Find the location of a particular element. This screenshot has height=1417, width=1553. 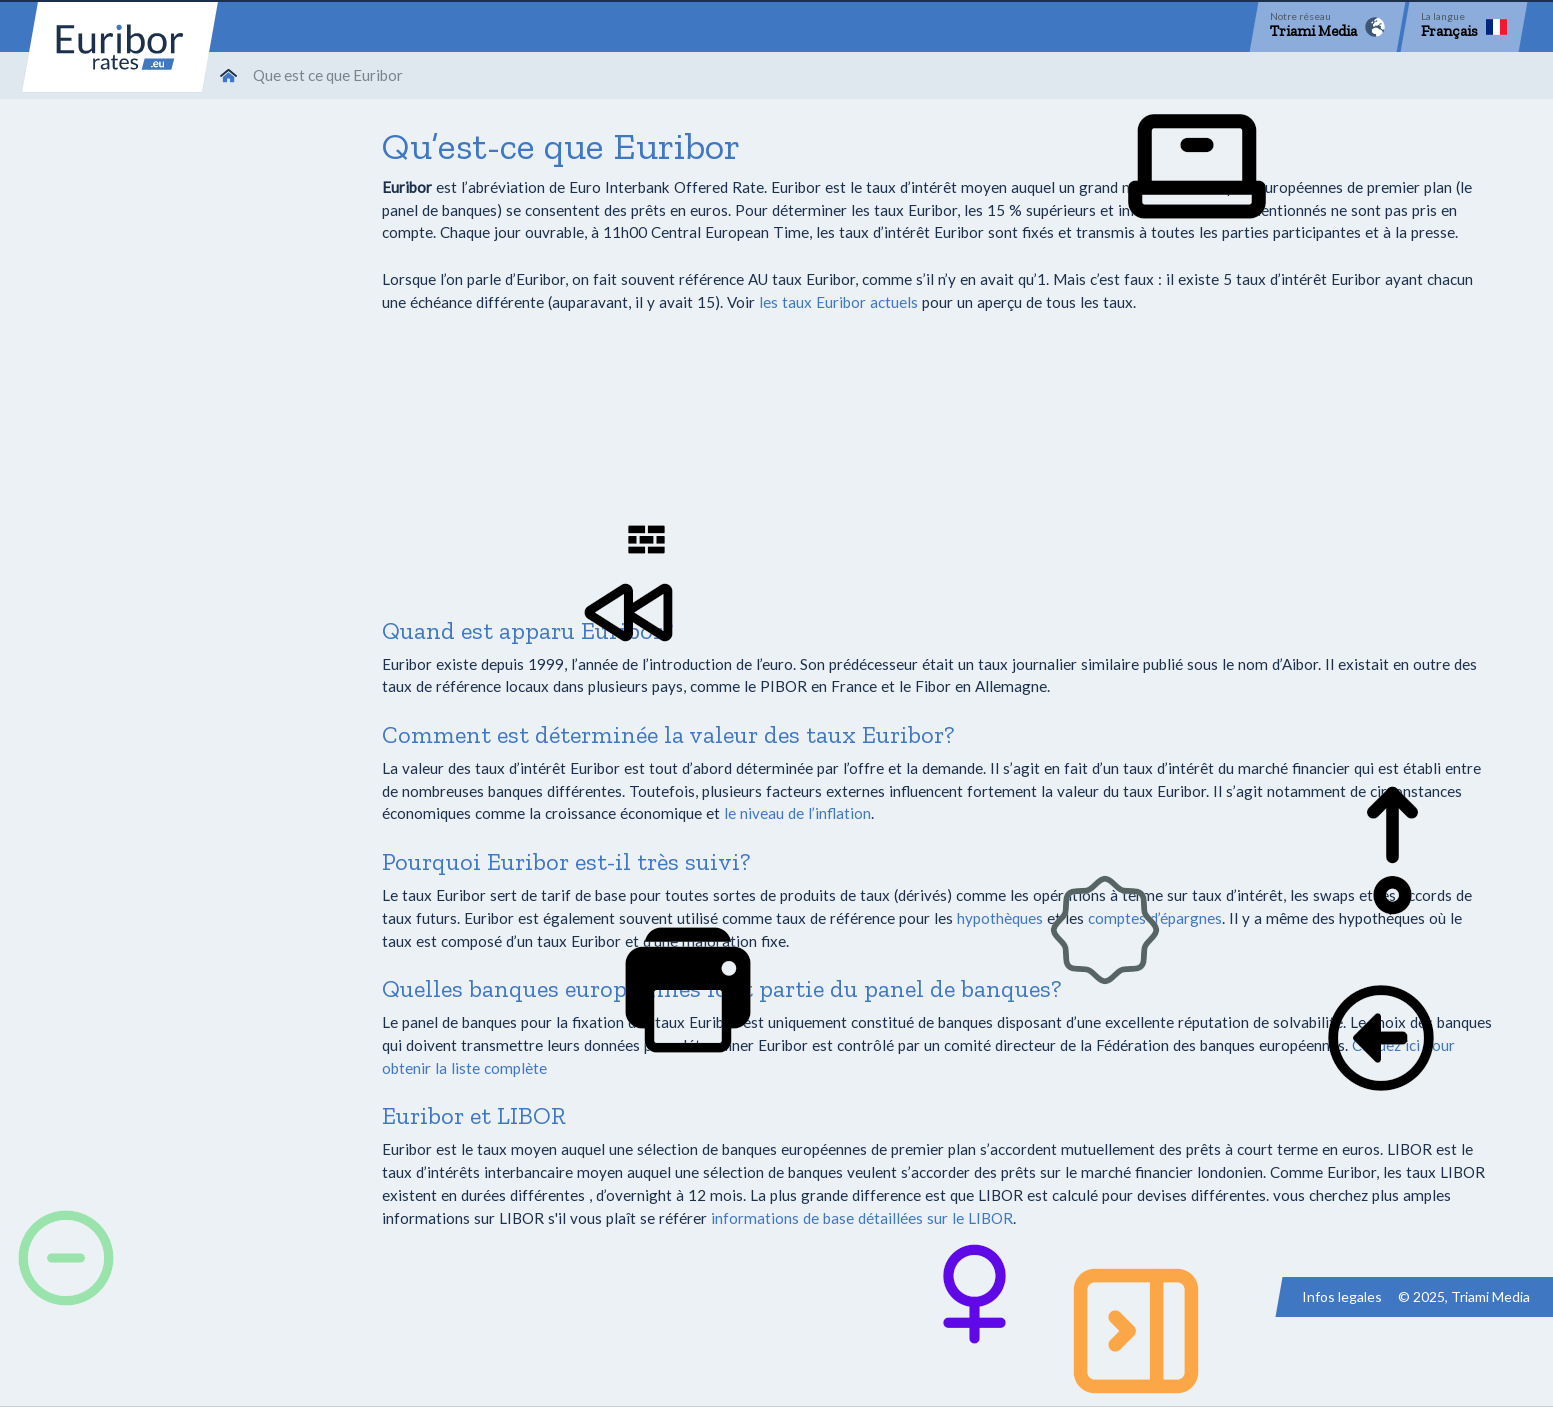

select femme gender identity is located at coordinates (974, 1291).